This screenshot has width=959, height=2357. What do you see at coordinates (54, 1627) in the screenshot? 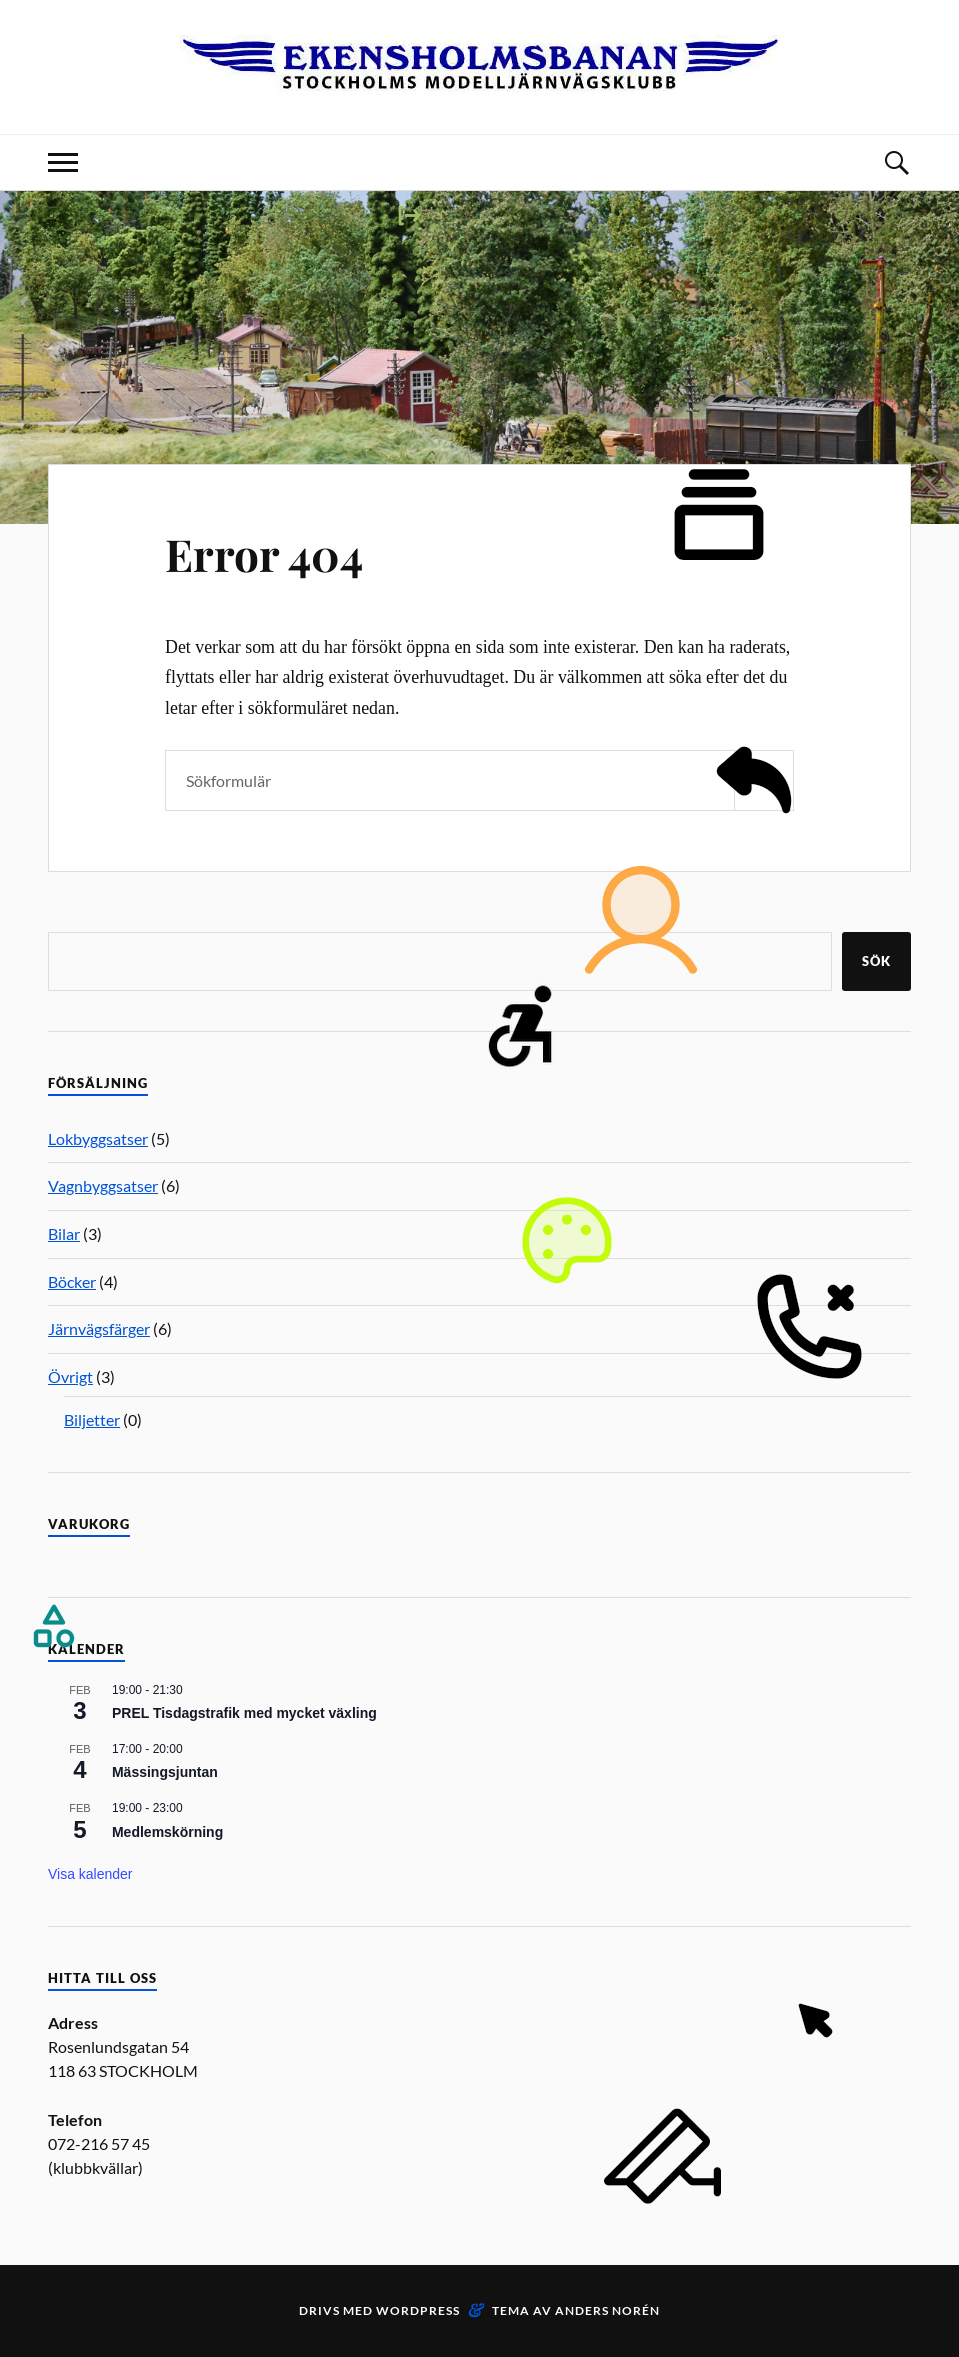
I see `access shape tools or drawing options` at bounding box center [54, 1627].